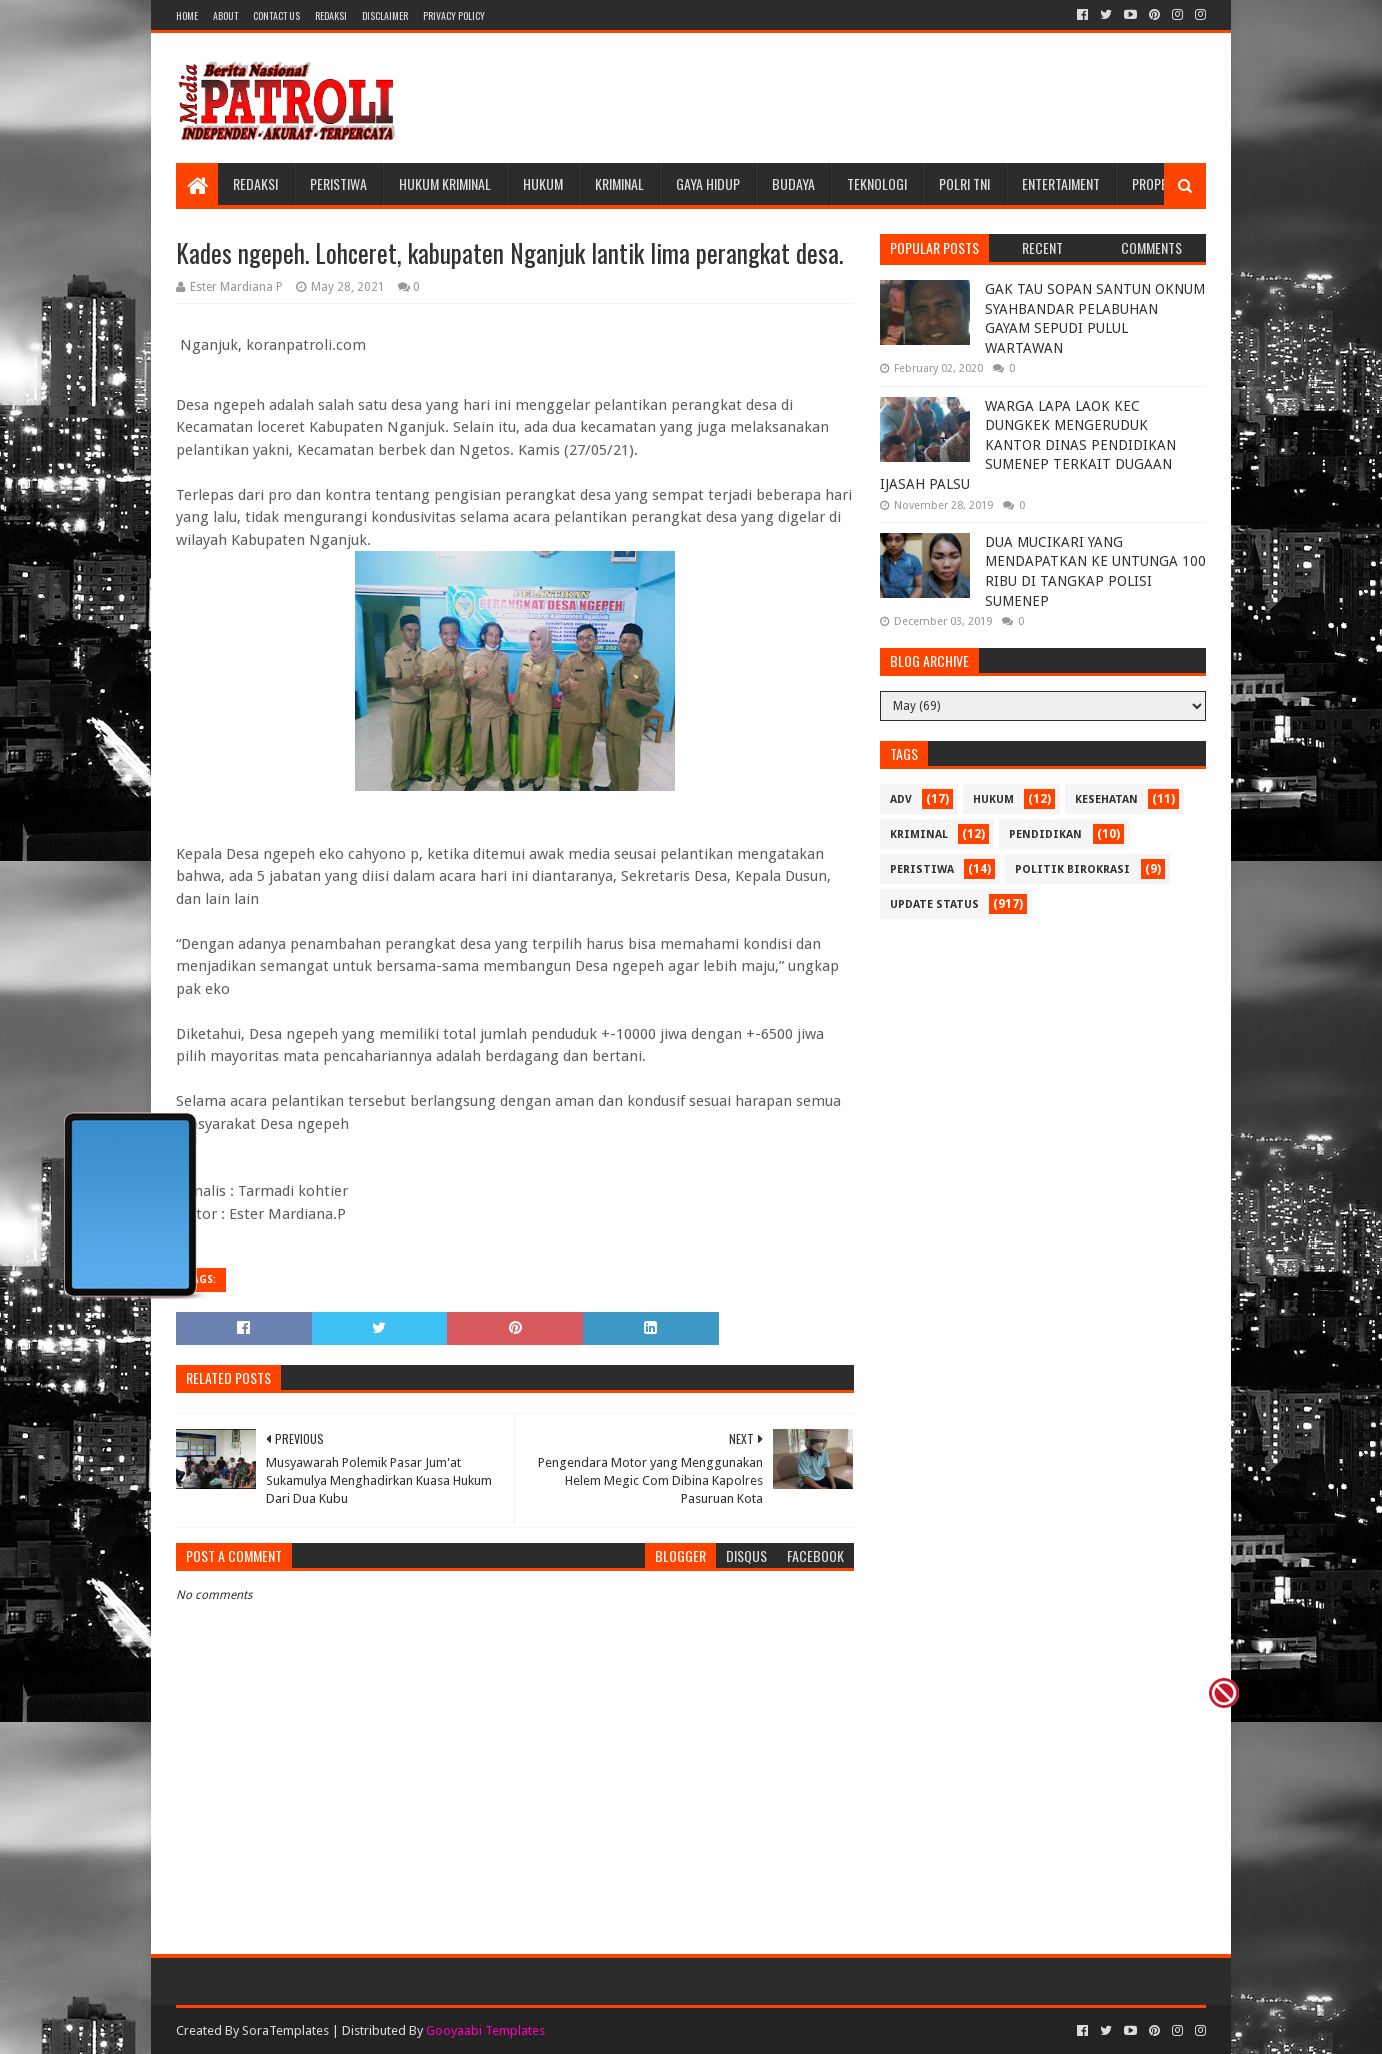 The height and width of the screenshot is (2054, 1382). I want to click on cancel or abort current action, so click(1224, 1693).